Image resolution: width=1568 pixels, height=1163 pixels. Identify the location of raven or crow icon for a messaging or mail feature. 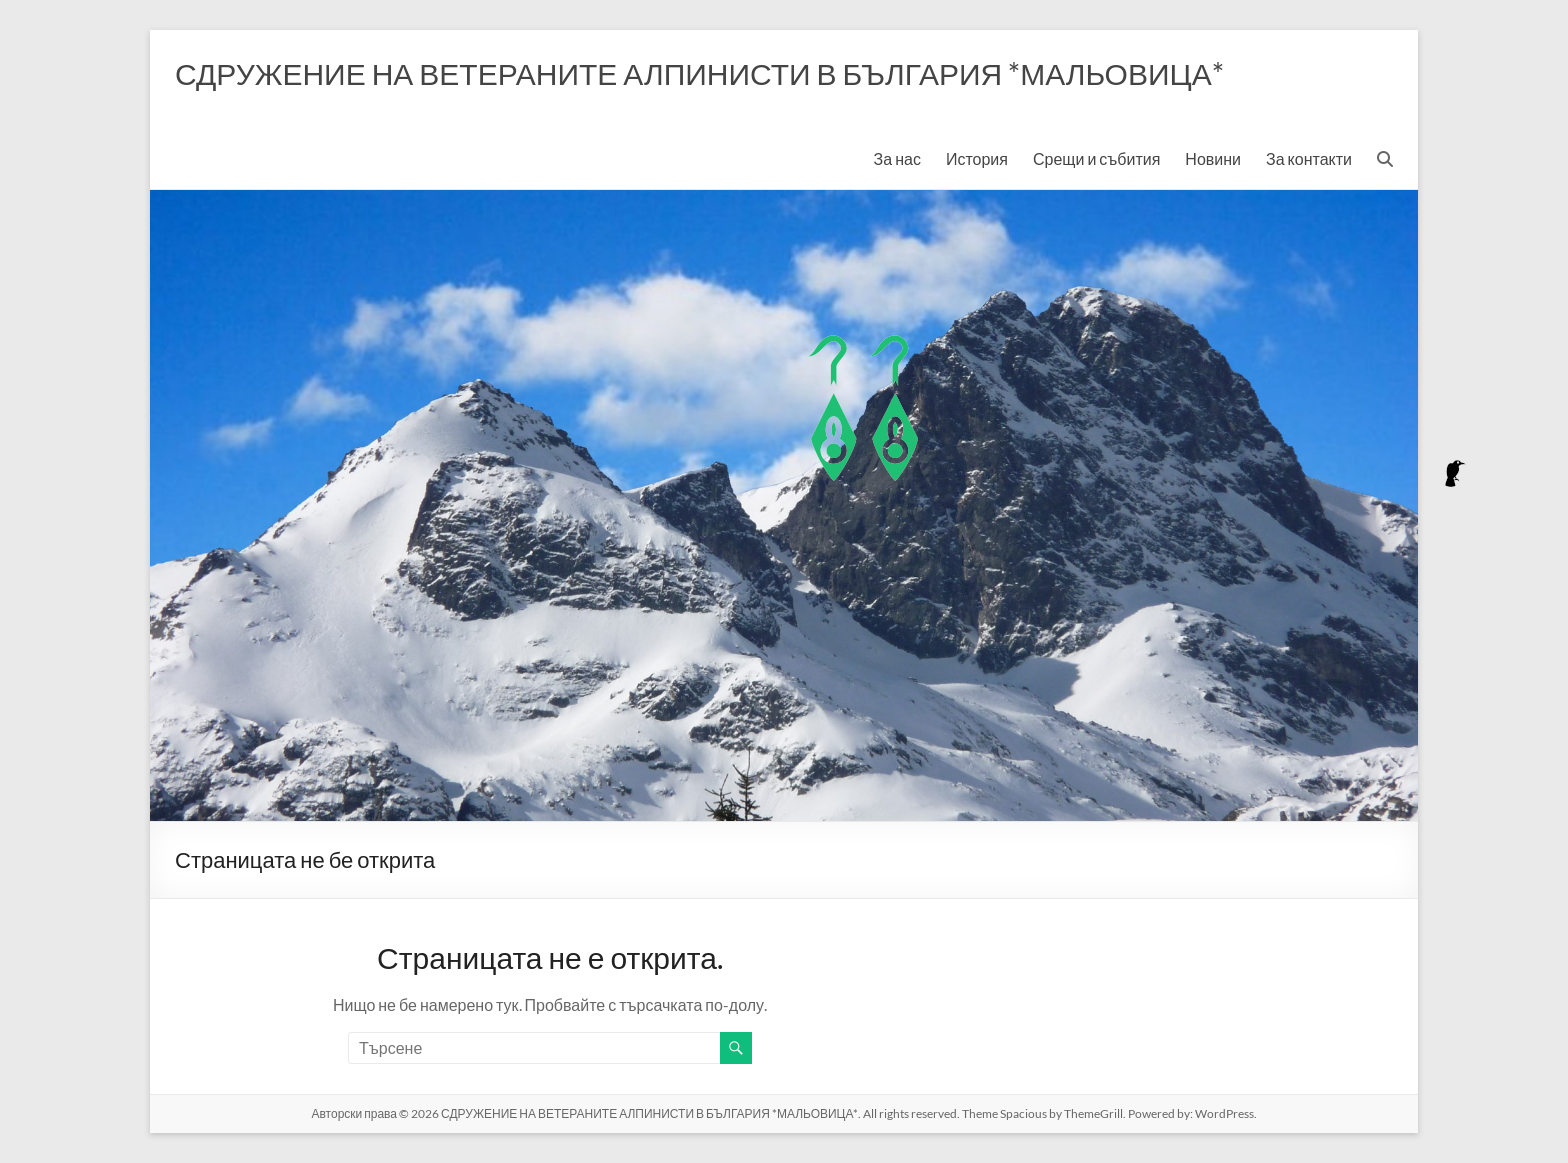
(1452, 473).